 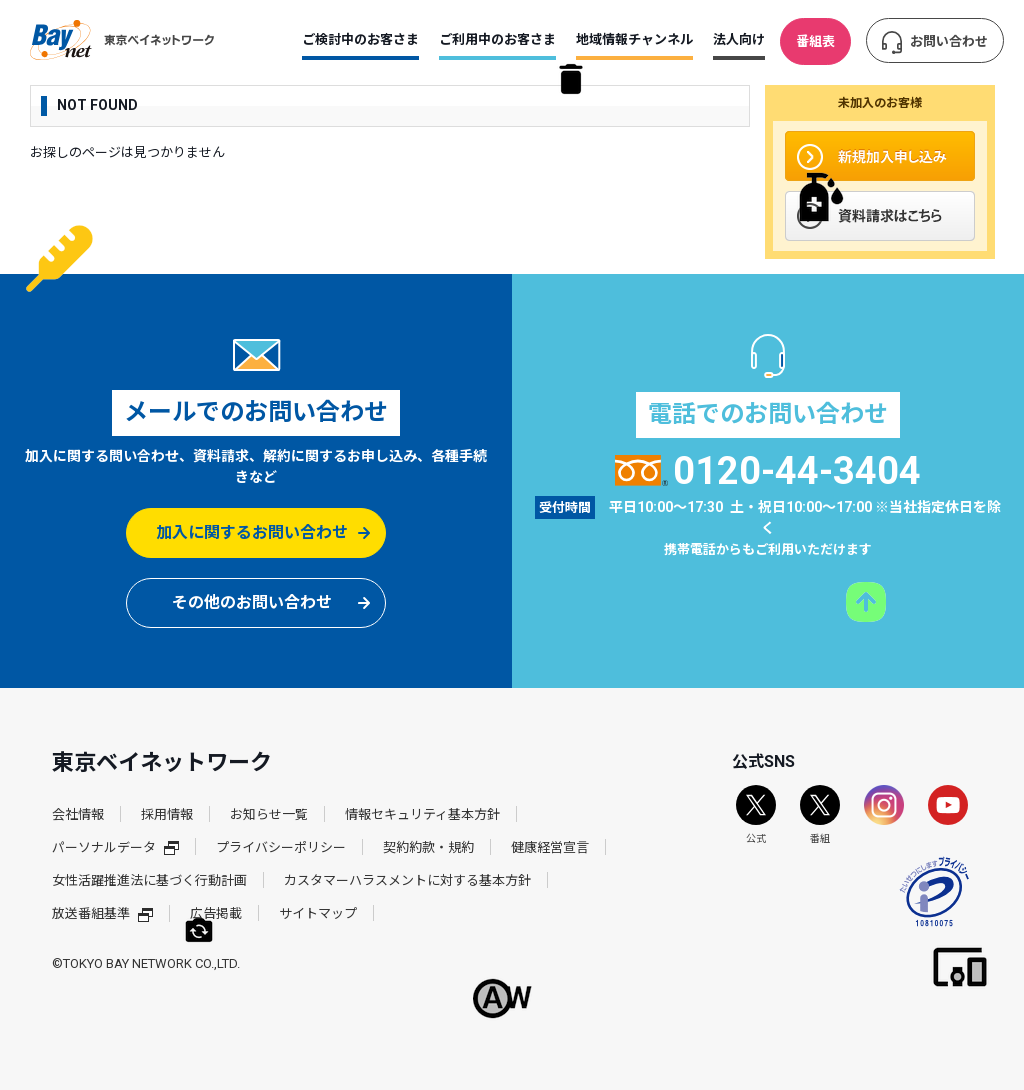 What do you see at coordinates (819, 197) in the screenshot?
I see `access hand sanitizer station location` at bounding box center [819, 197].